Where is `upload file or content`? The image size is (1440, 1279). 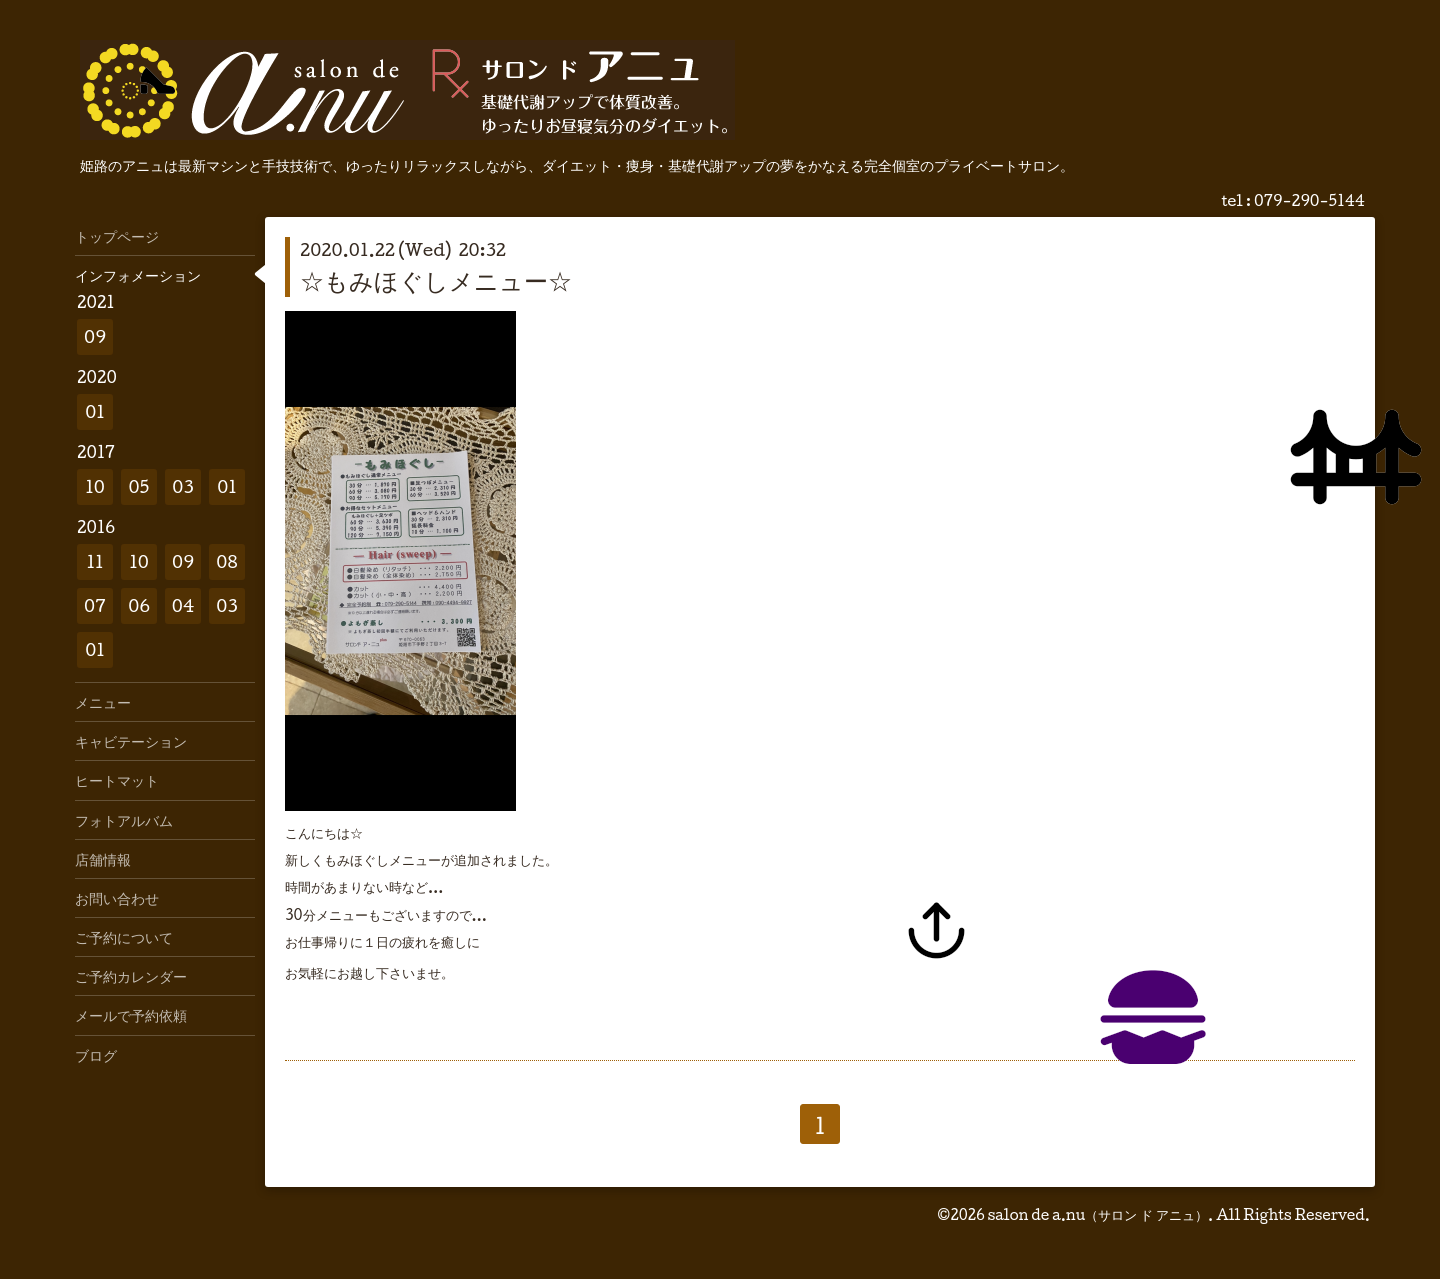 upload file or content is located at coordinates (936, 930).